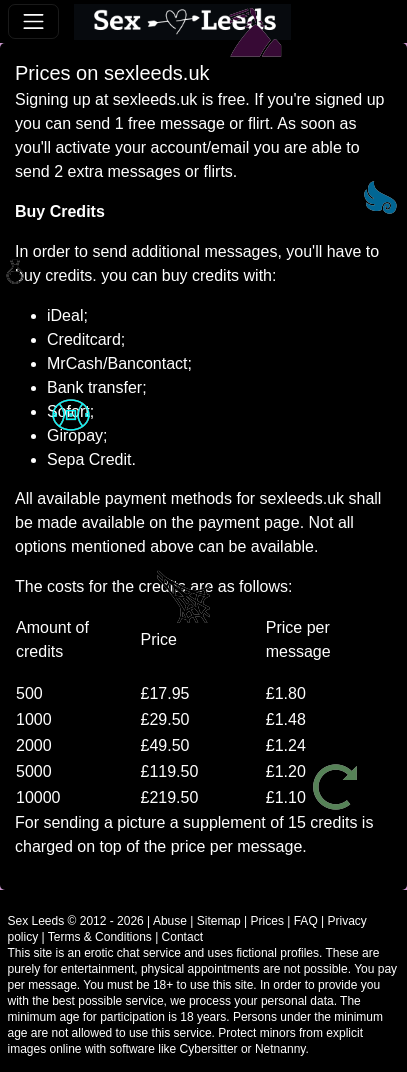 This screenshot has height=1072, width=407. What do you see at coordinates (380, 197) in the screenshot?
I see `indicates wind or air element in gameplay` at bounding box center [380, 197].